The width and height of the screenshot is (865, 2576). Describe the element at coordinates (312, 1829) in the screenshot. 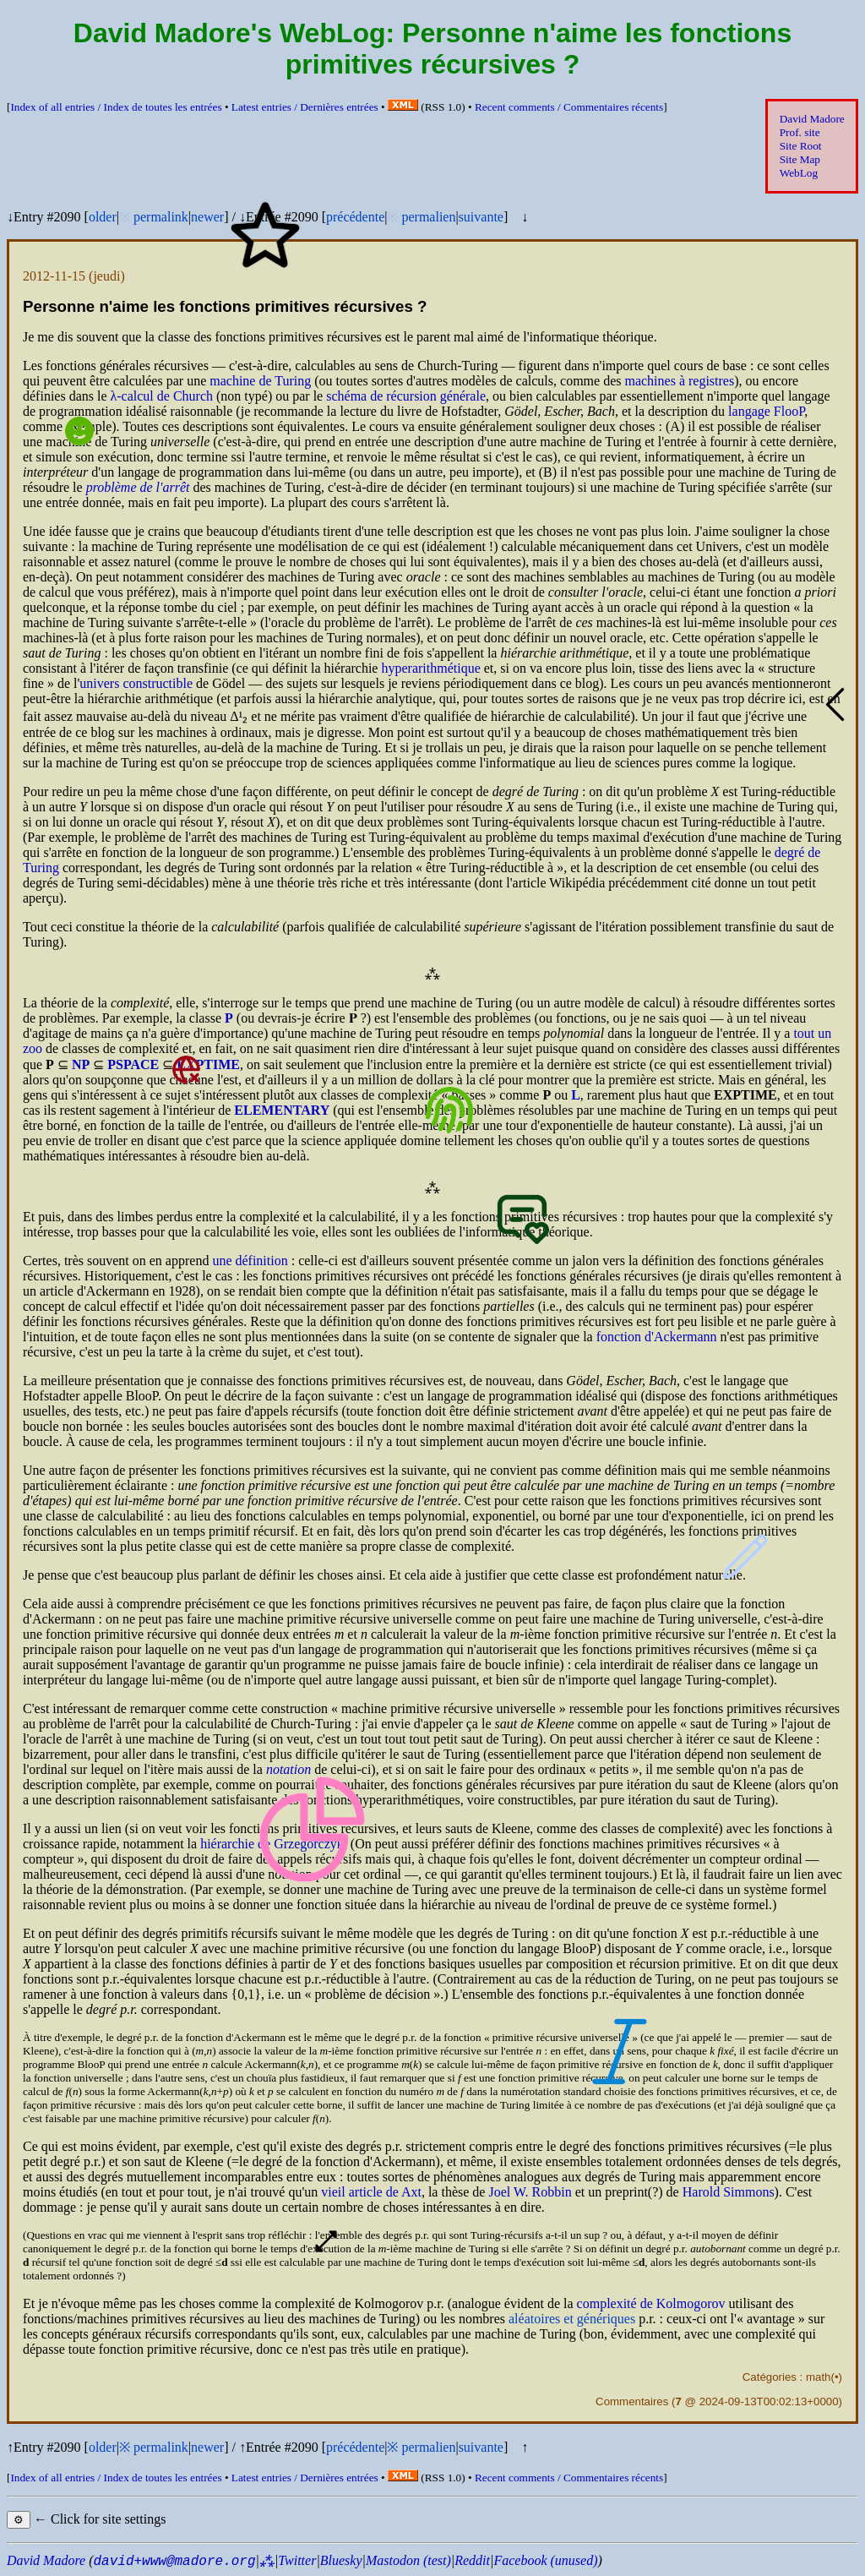

I see `view analytics or statistics breakdown` at that location.